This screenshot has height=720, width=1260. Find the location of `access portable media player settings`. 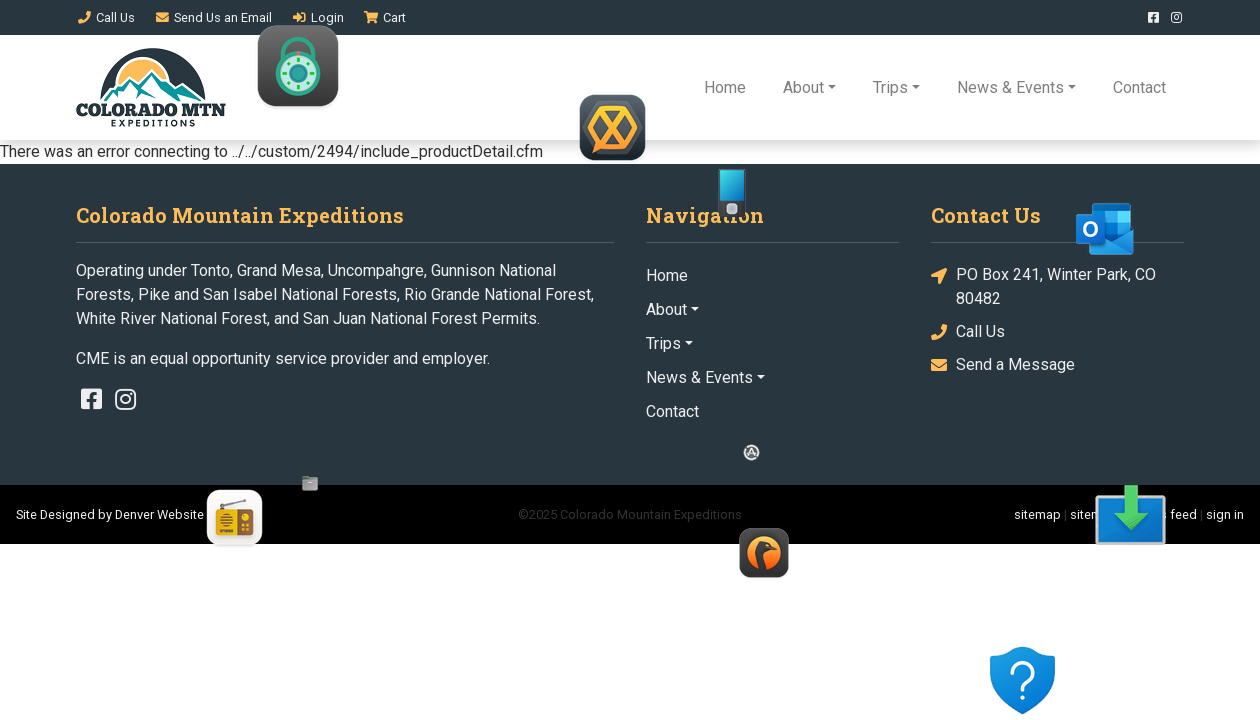

access portable media player settings is located at coordinates (732, 193).